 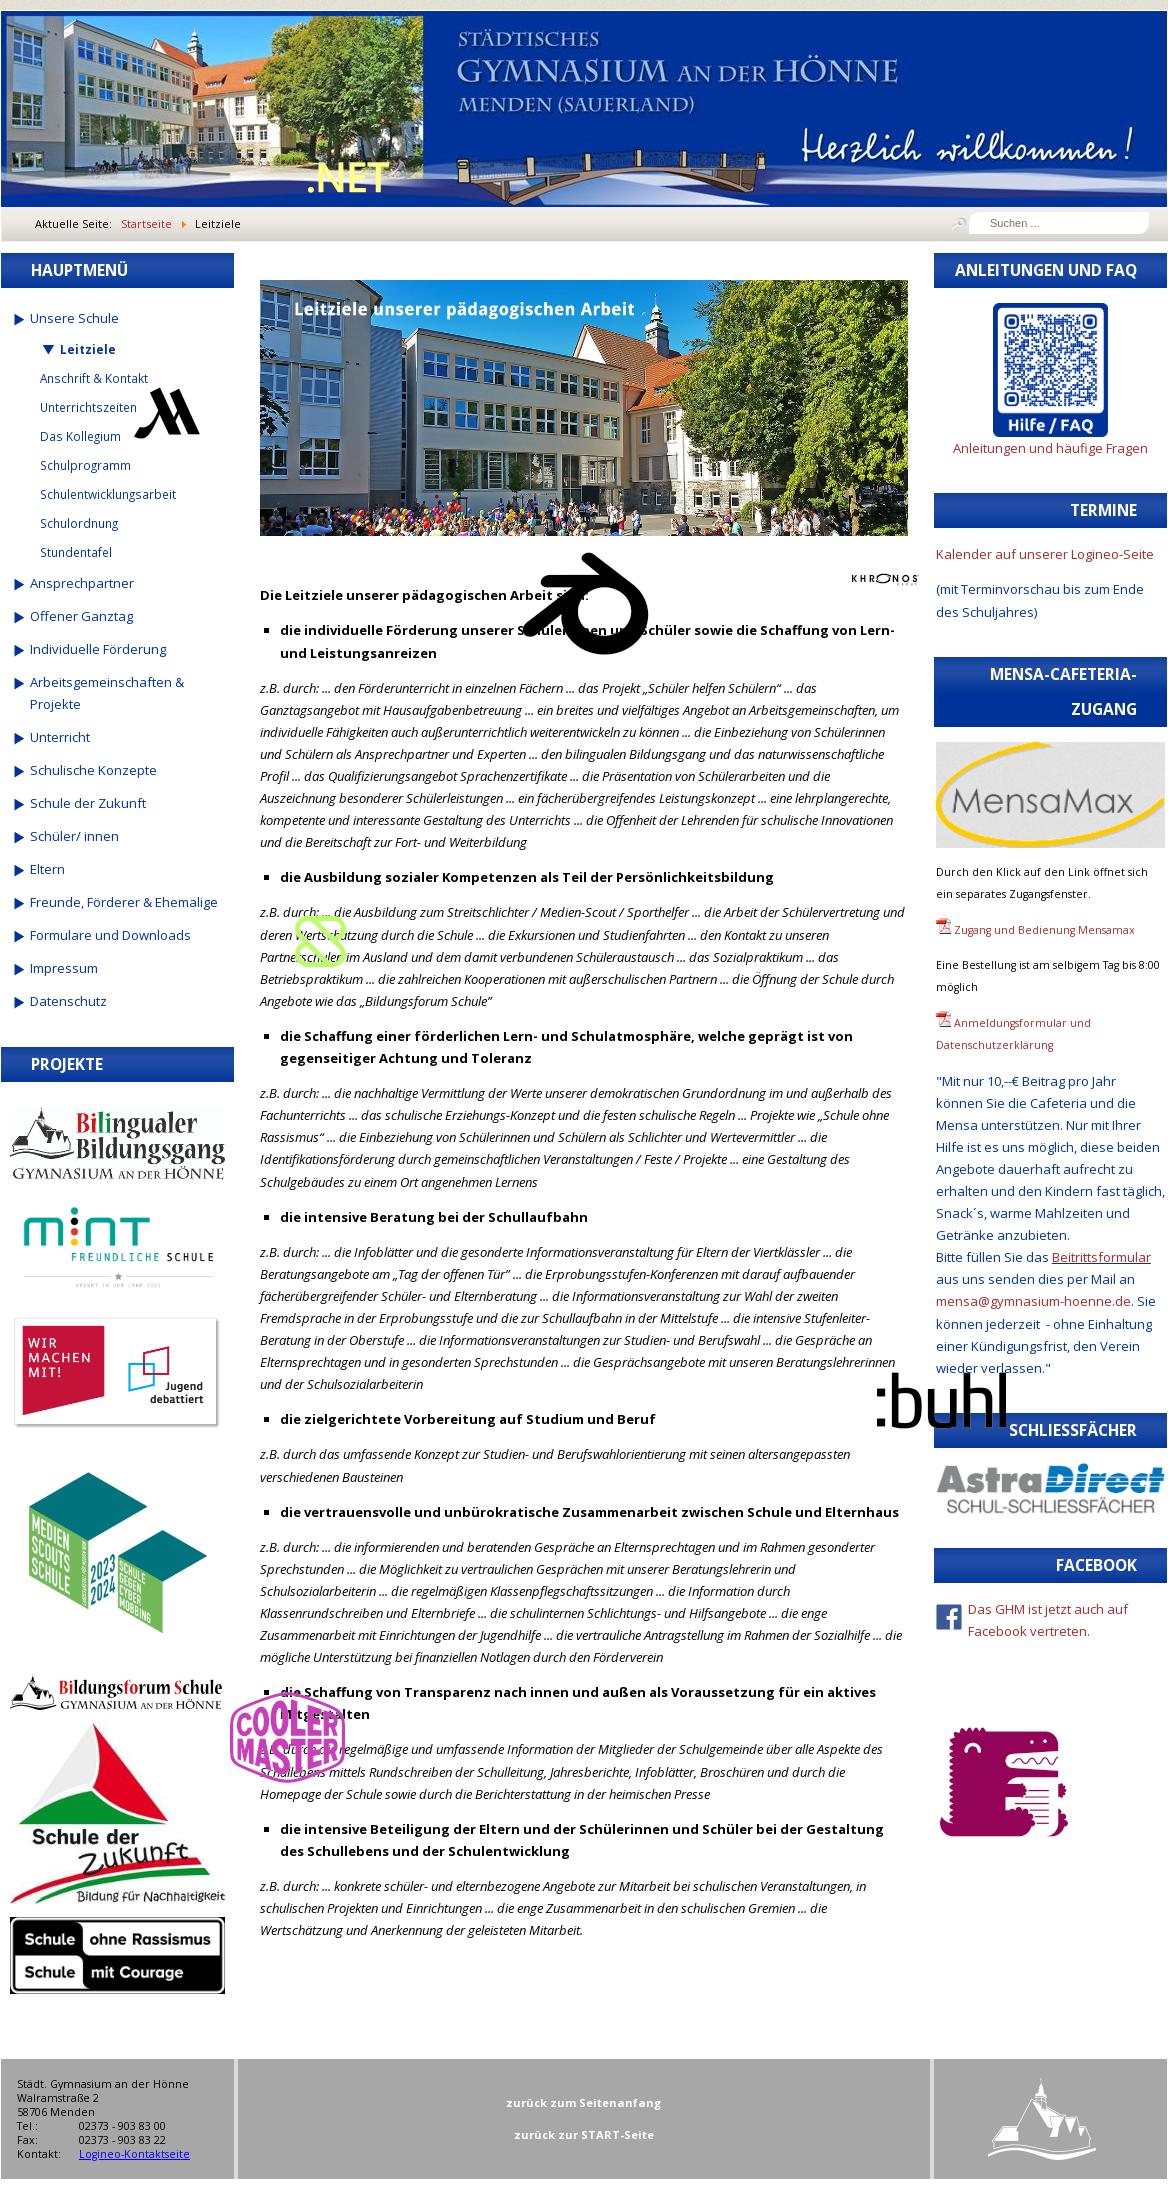 I want to click on khronos group company logo, so click(x=885, y=579).